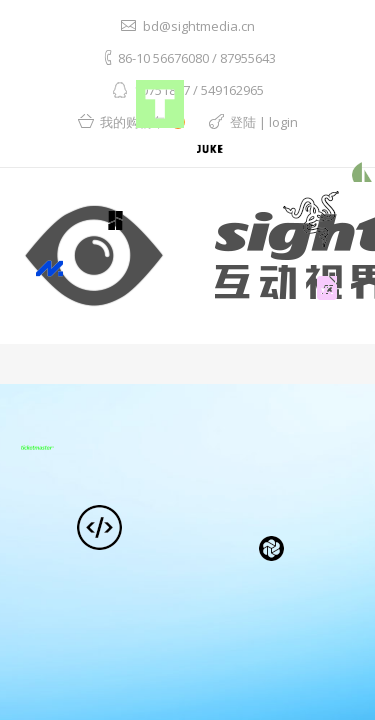 This screenshot has width=375, height=720. Describe the element at coordinates (362, 172) in the screenshot. I see `sails.js framework logo` at that location.